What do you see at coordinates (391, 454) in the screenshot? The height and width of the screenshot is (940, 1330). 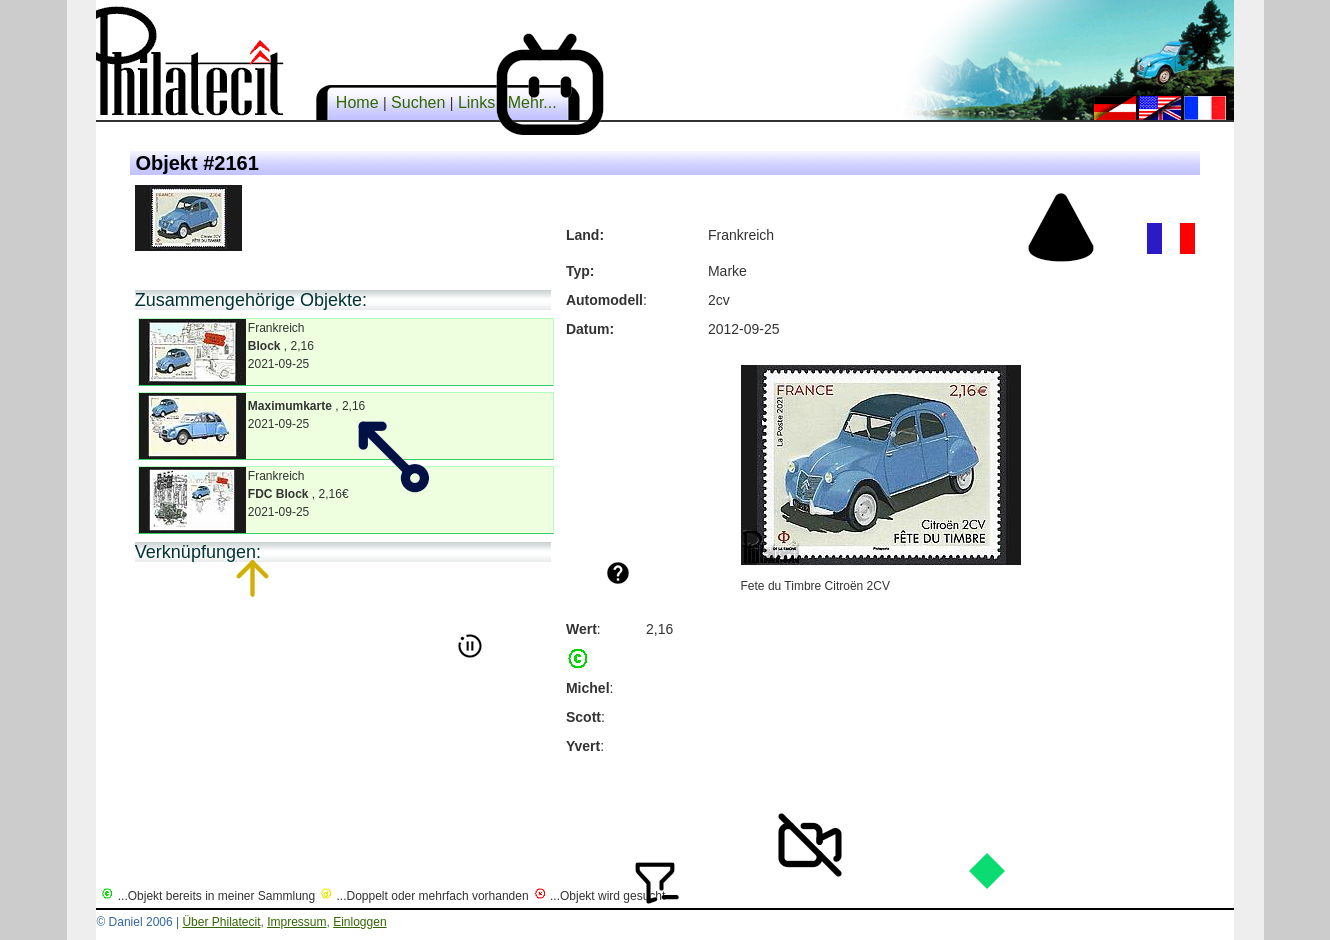 I see `navigate back to previous screen` at bounding box center [391, 454].